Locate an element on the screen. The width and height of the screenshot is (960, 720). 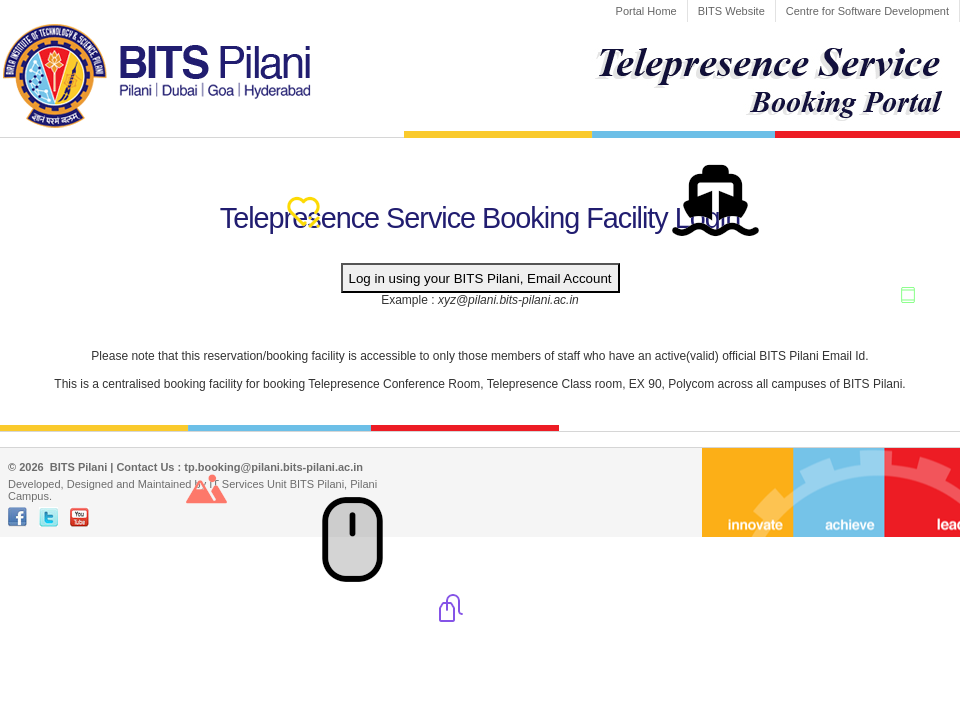
select tea or hot beverage option is located at coordinates (450, 609).